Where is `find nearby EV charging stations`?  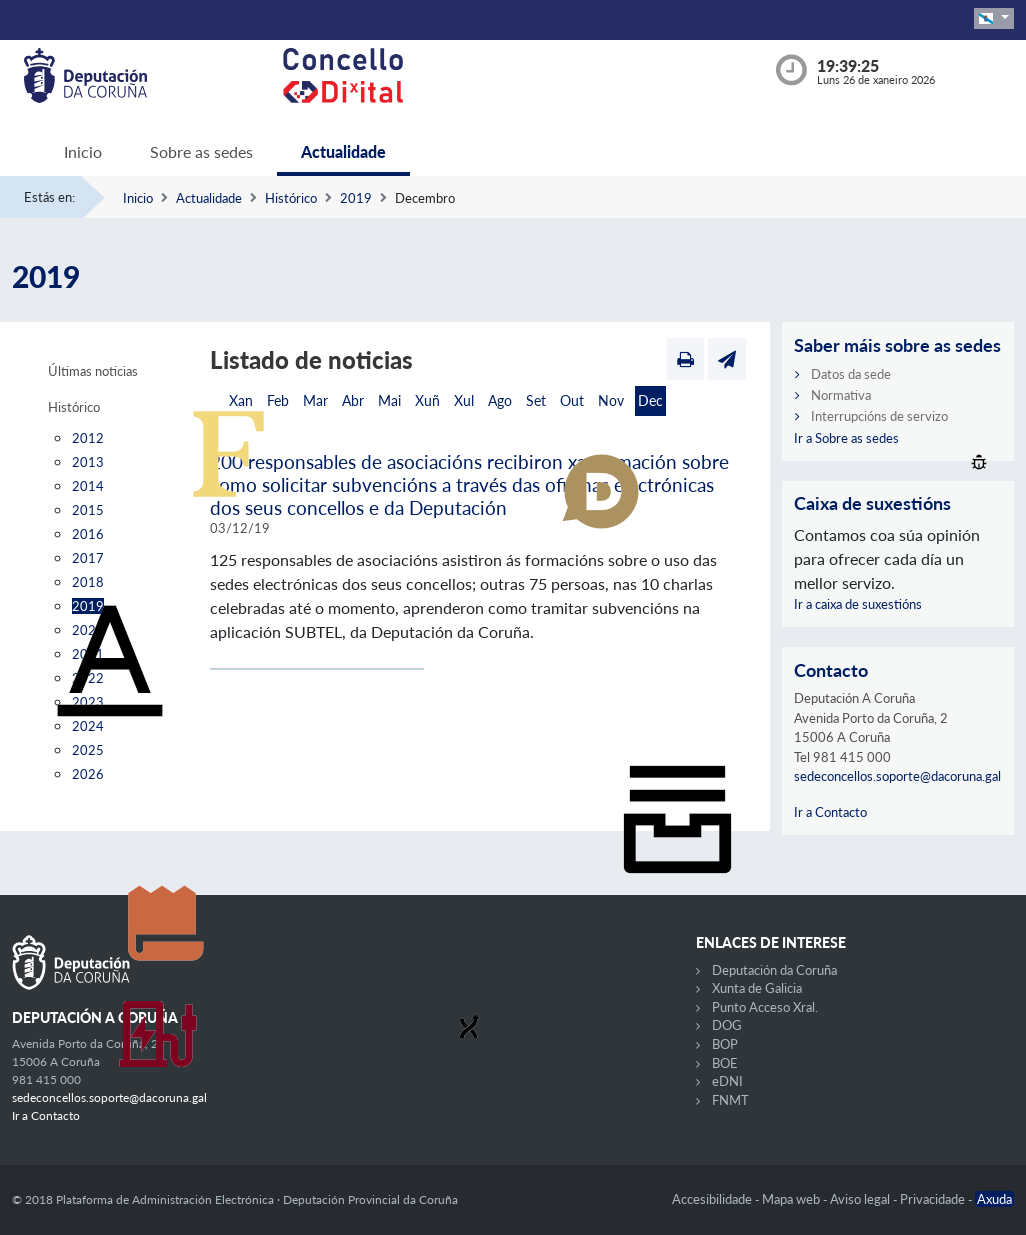 find nearby EV charging stations is located at coordinates (156, 1034).